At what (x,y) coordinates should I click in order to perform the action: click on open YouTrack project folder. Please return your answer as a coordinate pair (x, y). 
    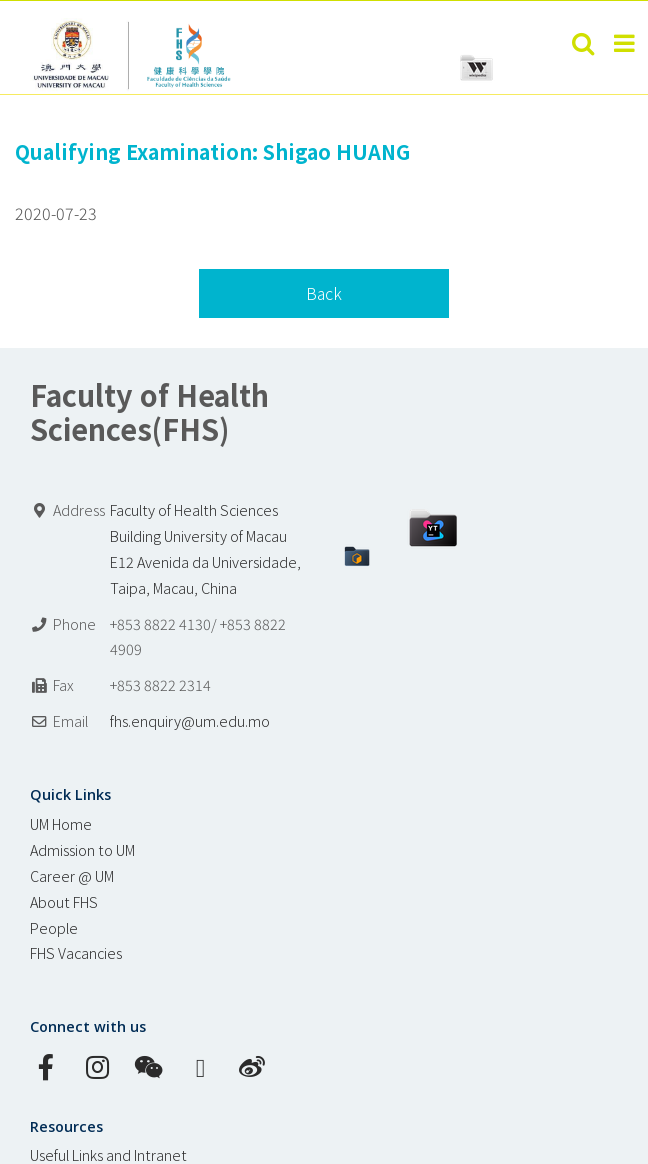
    Looking at the image, I should click on (433, 529).